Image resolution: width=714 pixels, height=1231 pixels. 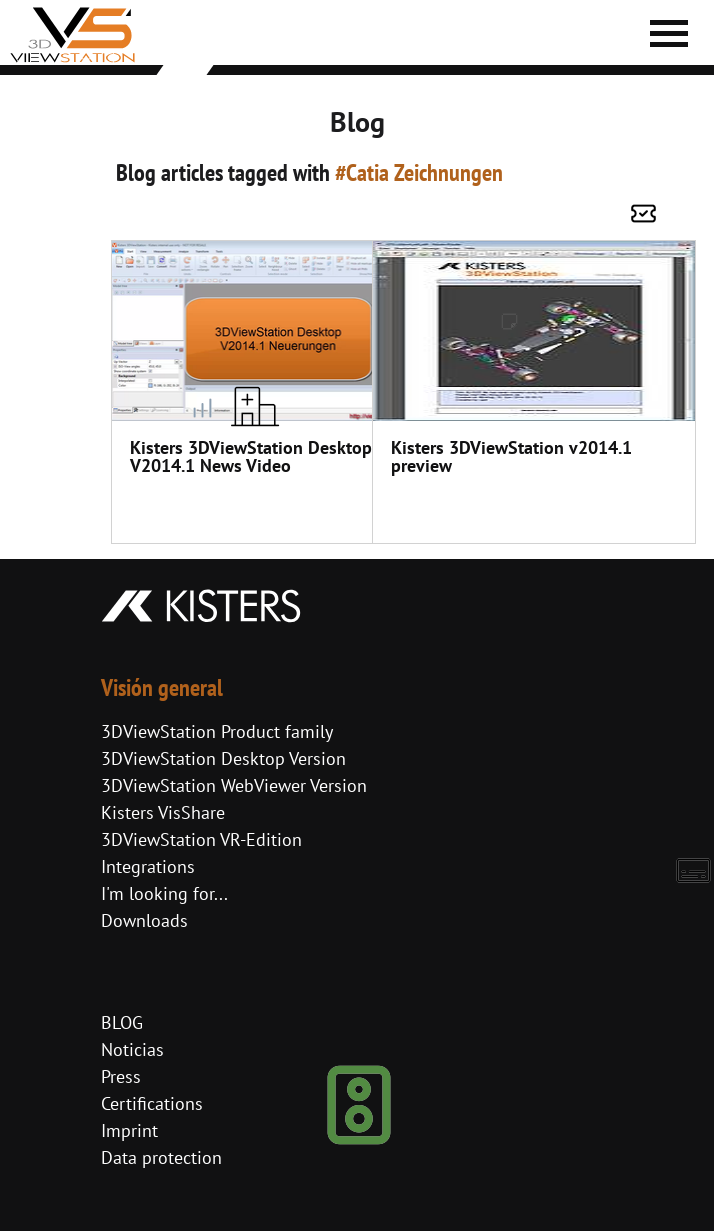 What do you see at coordinates (202, 407) in the screenshot?
I see `view analytics or statistics` at bounding box center [202, 407].